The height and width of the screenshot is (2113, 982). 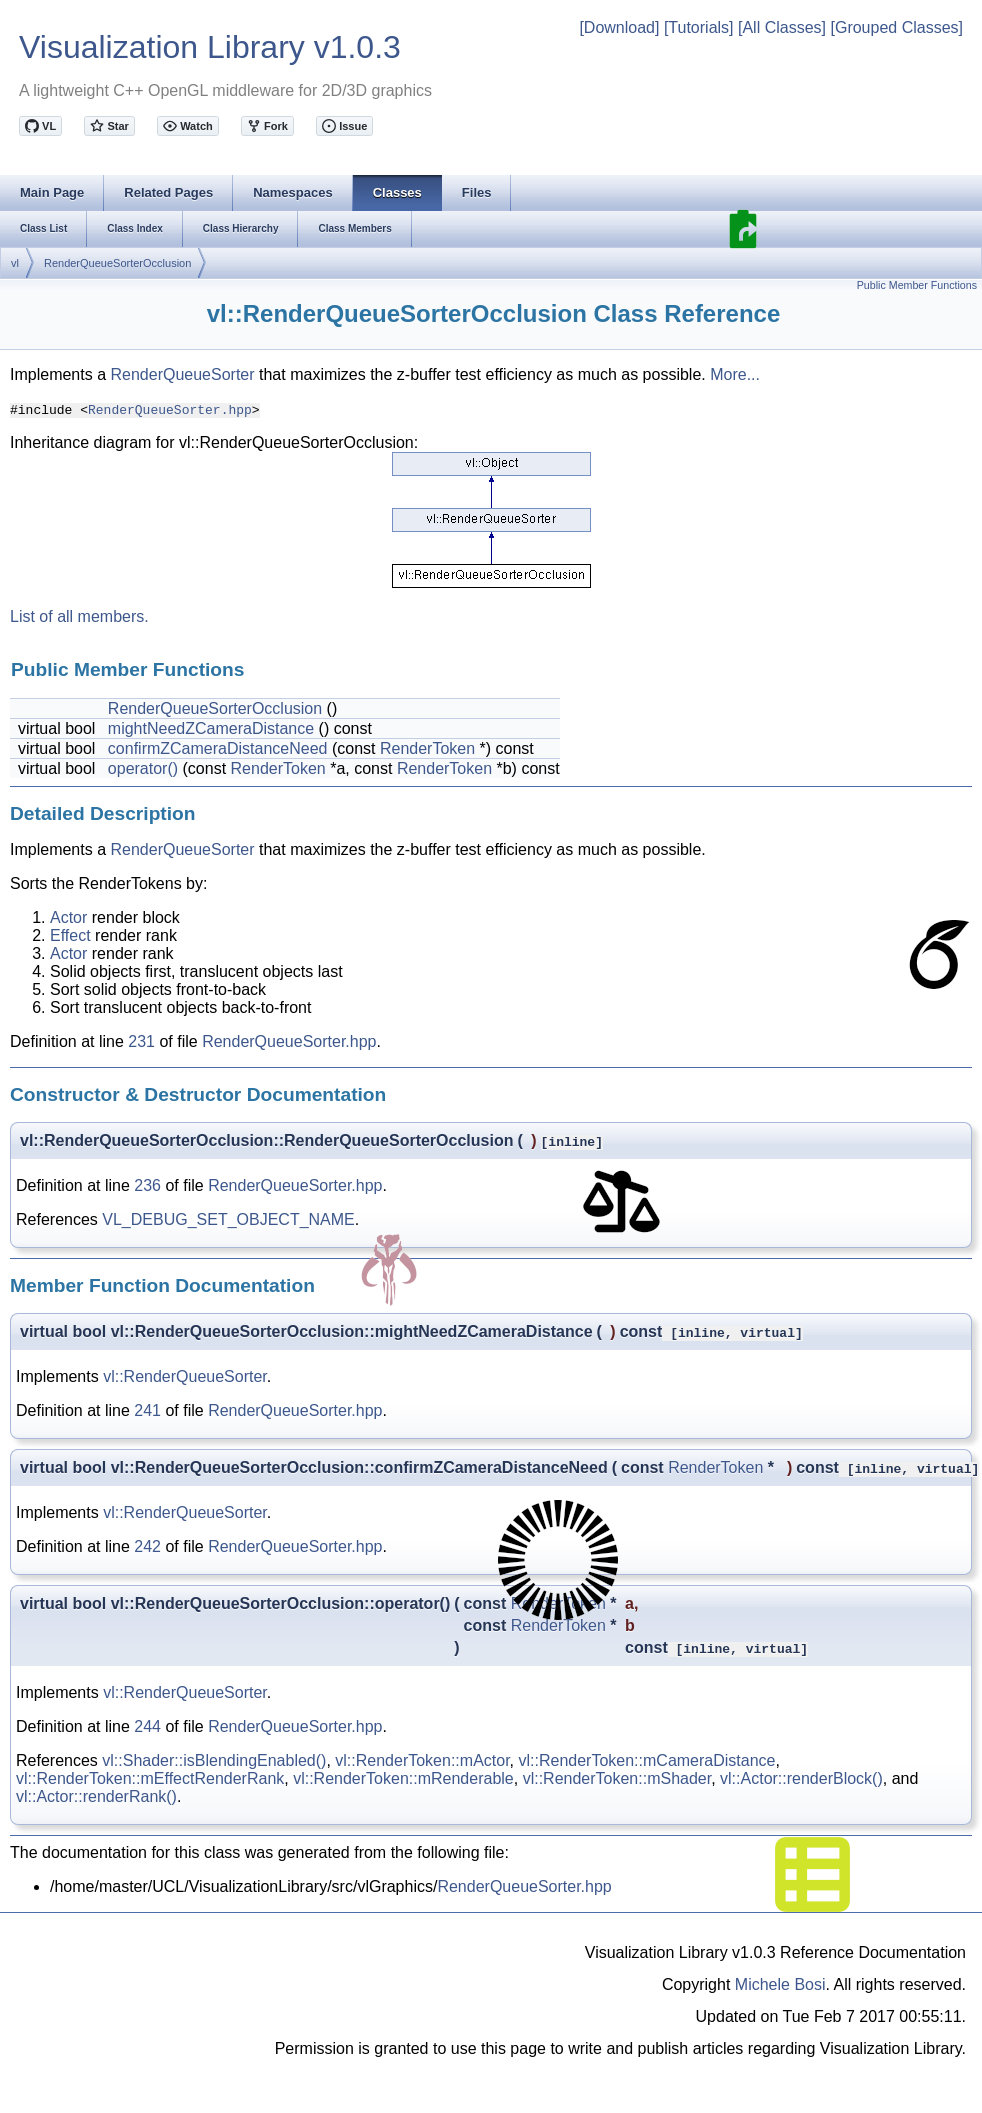 What do you see at coordinates (939, 954) in the screenshot?
I see `open Overleaf LaTeX editor` at bounding box center [939, 954].